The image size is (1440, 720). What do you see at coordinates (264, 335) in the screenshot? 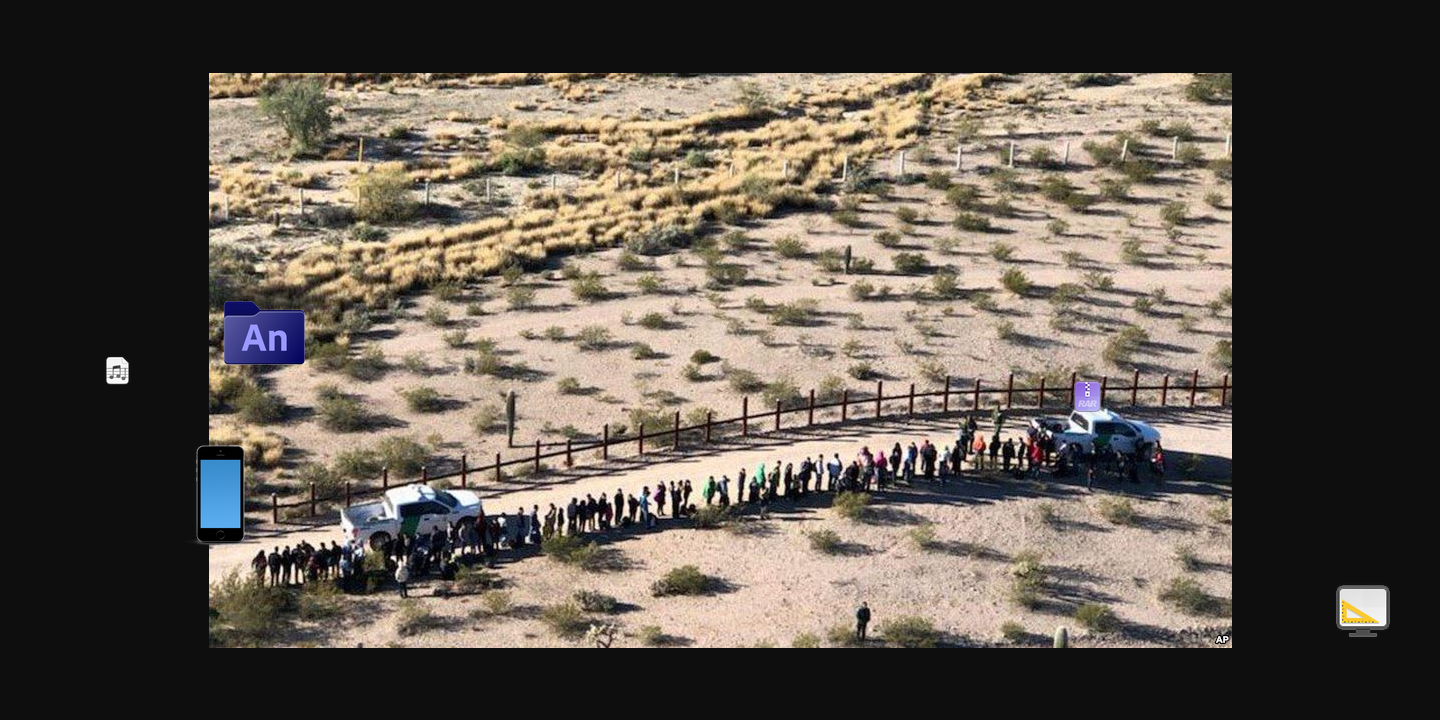
I see `open adobe animate project files folder` at bounding box center [264, 335].